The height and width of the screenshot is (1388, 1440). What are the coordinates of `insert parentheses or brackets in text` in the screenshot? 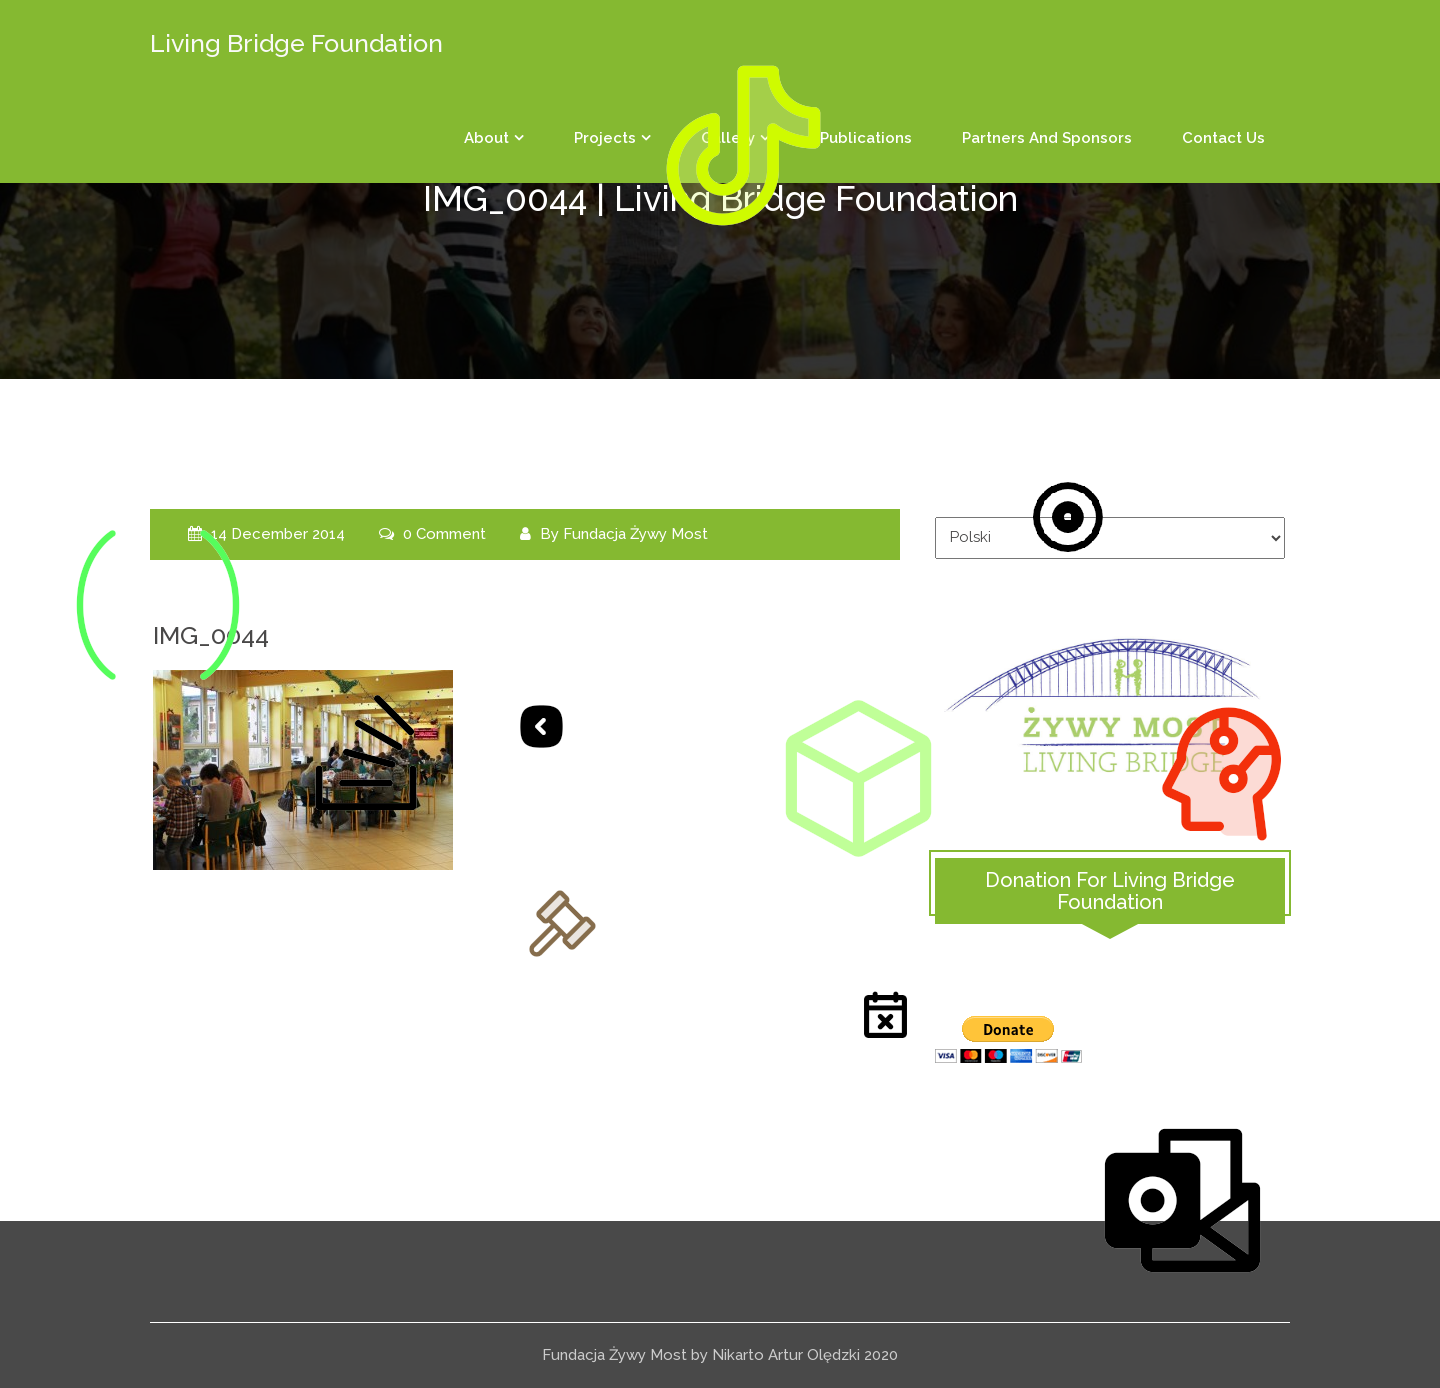 It's located at (158, 605).